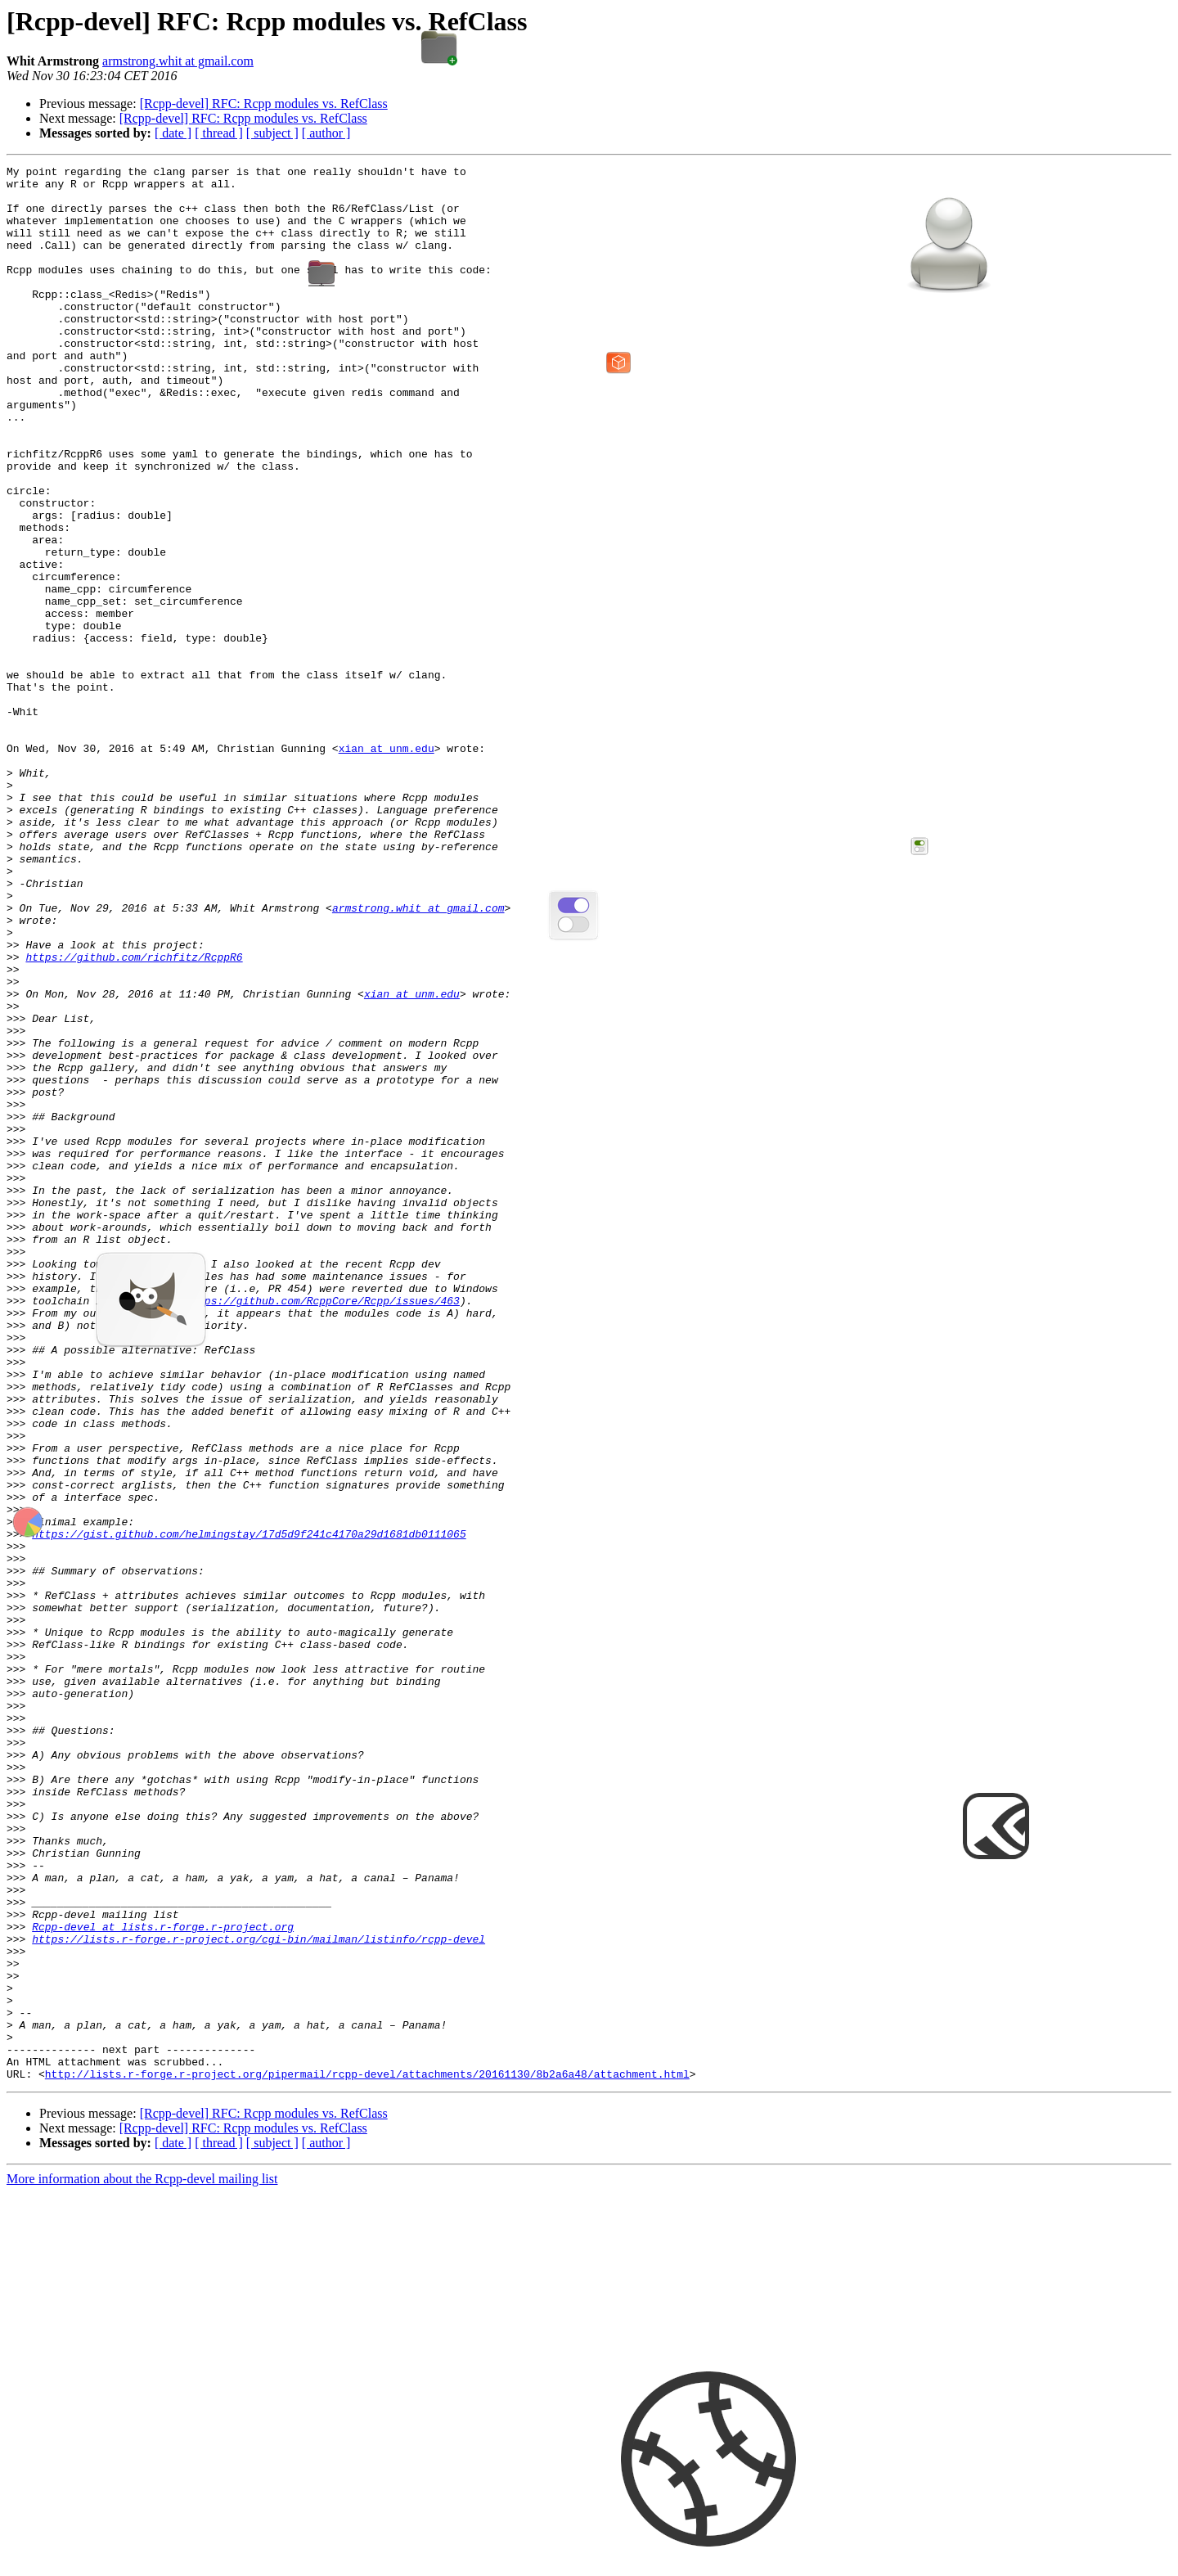 This screenshot has height=2576, width=1178. Describe the element at coordinates (573, 915) in the screenshot. I see `open unity tweak tool settings` at that location.